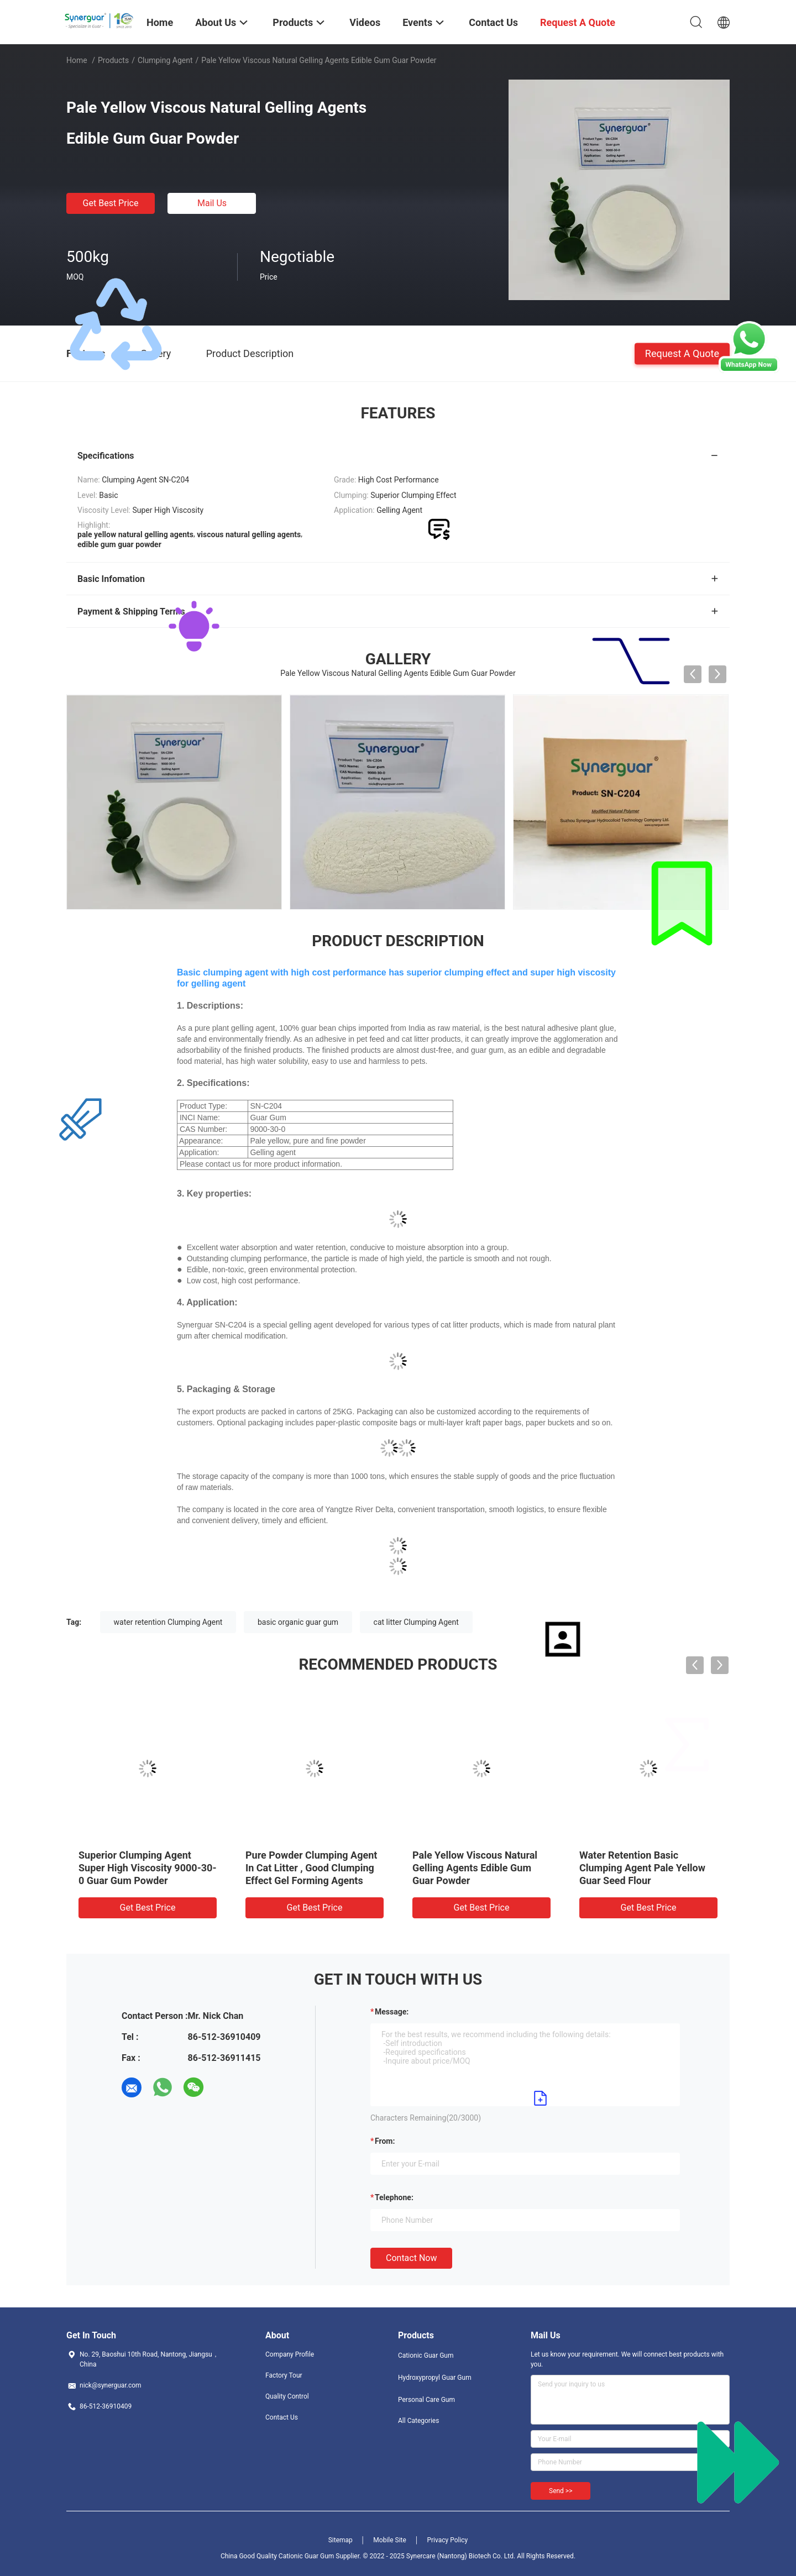  What do you see at coordinates (563, 1639) in the screenshot?
I see `switch to portrait orientation mode` at bounding box center [563, 1639].